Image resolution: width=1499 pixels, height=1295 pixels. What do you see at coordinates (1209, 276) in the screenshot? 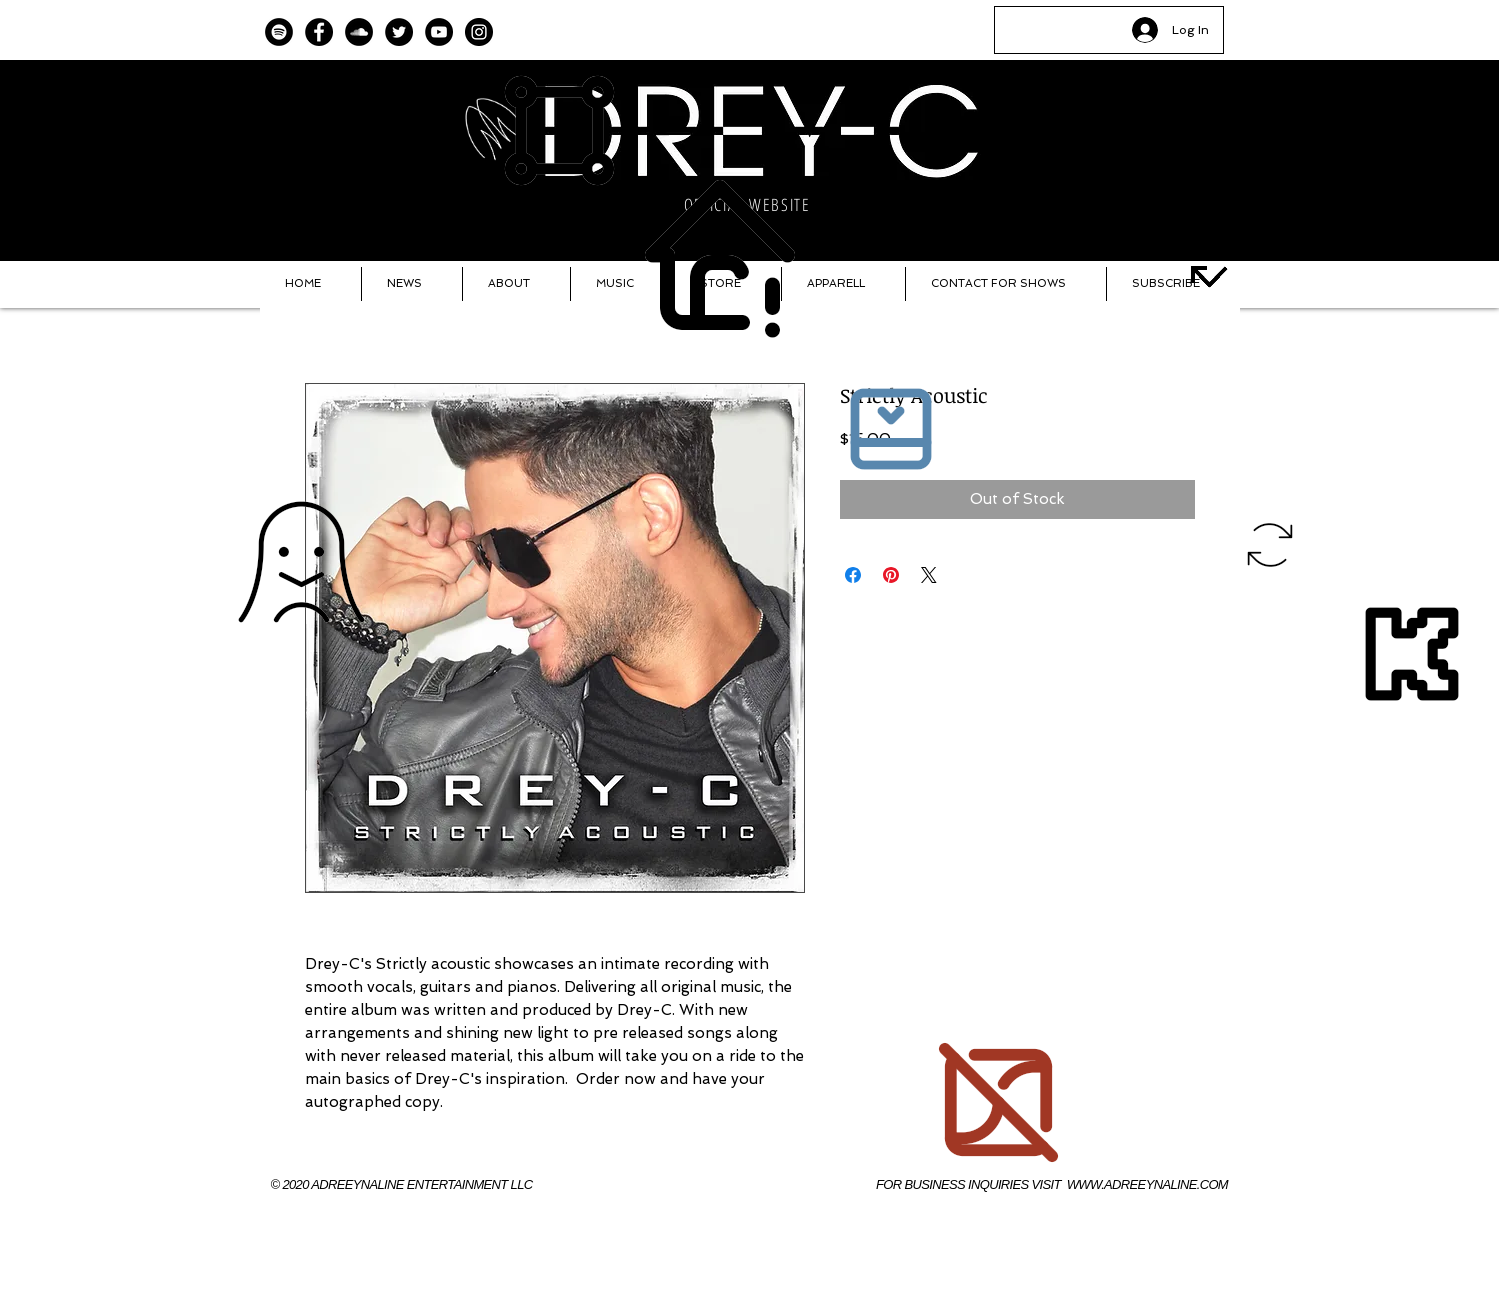
I see `indicates a missed incoming call` at bounding box center [1209, 276].